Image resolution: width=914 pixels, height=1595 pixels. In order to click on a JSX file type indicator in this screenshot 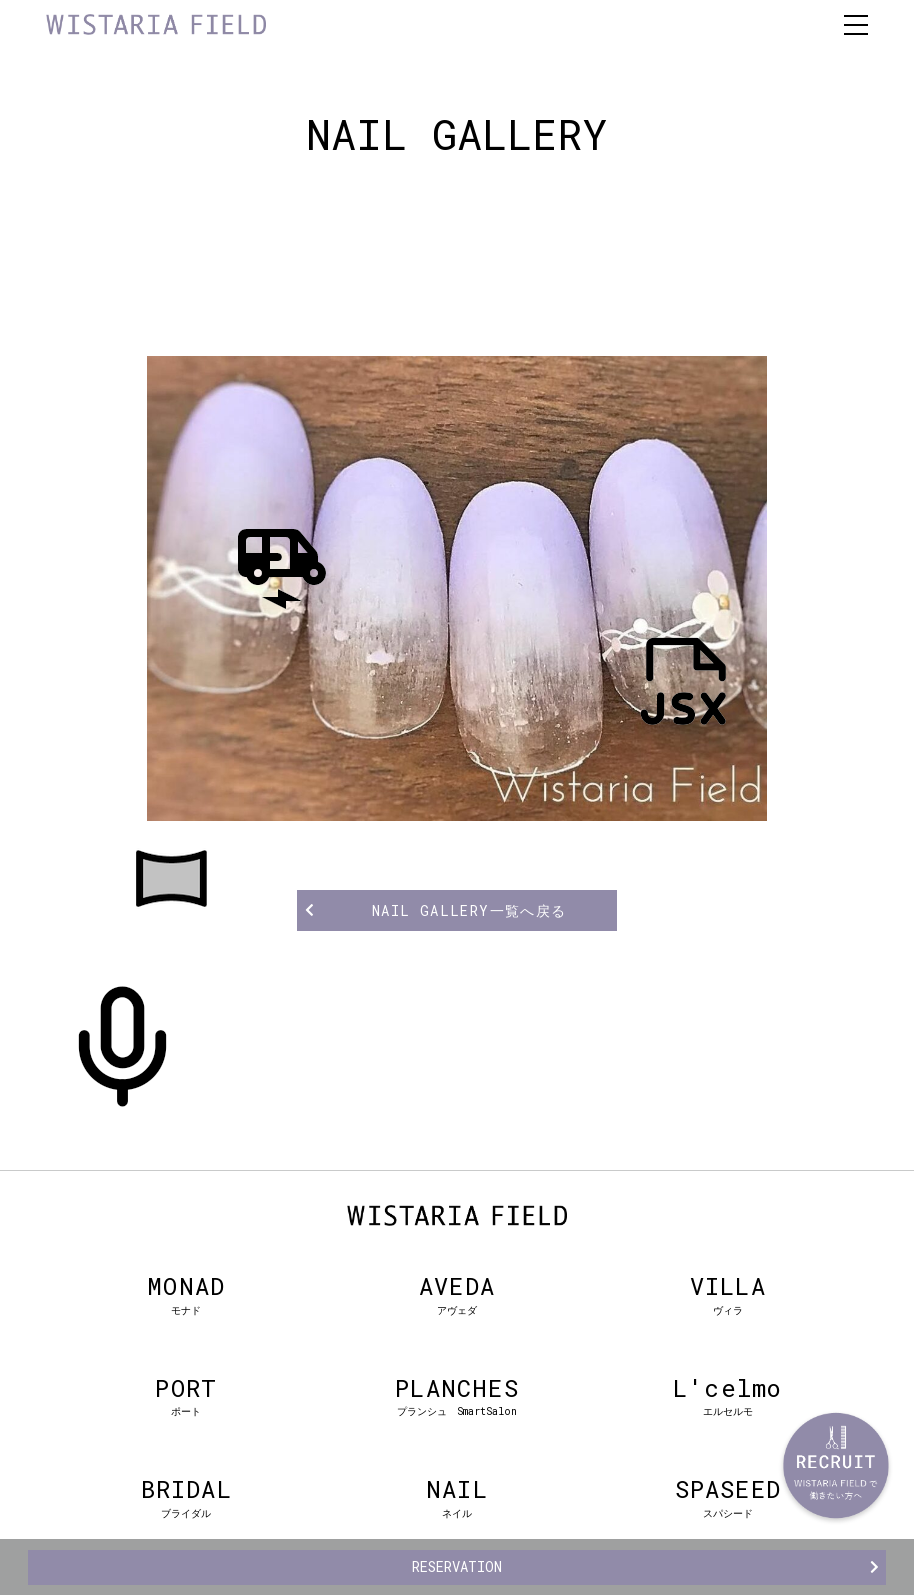, I will do `click(686, 685)`.